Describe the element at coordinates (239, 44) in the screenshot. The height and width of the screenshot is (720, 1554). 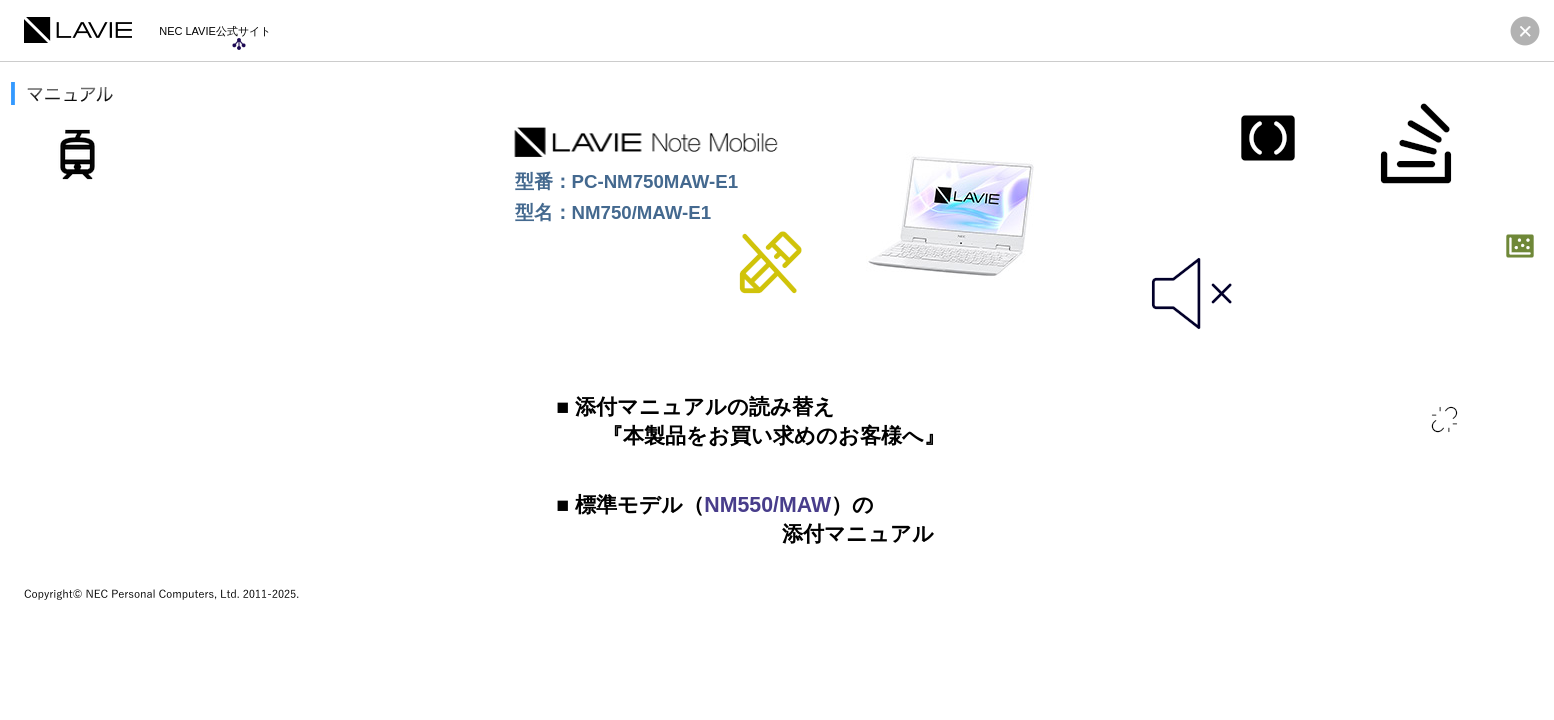
I see `view hierarchical data structure` at that location.